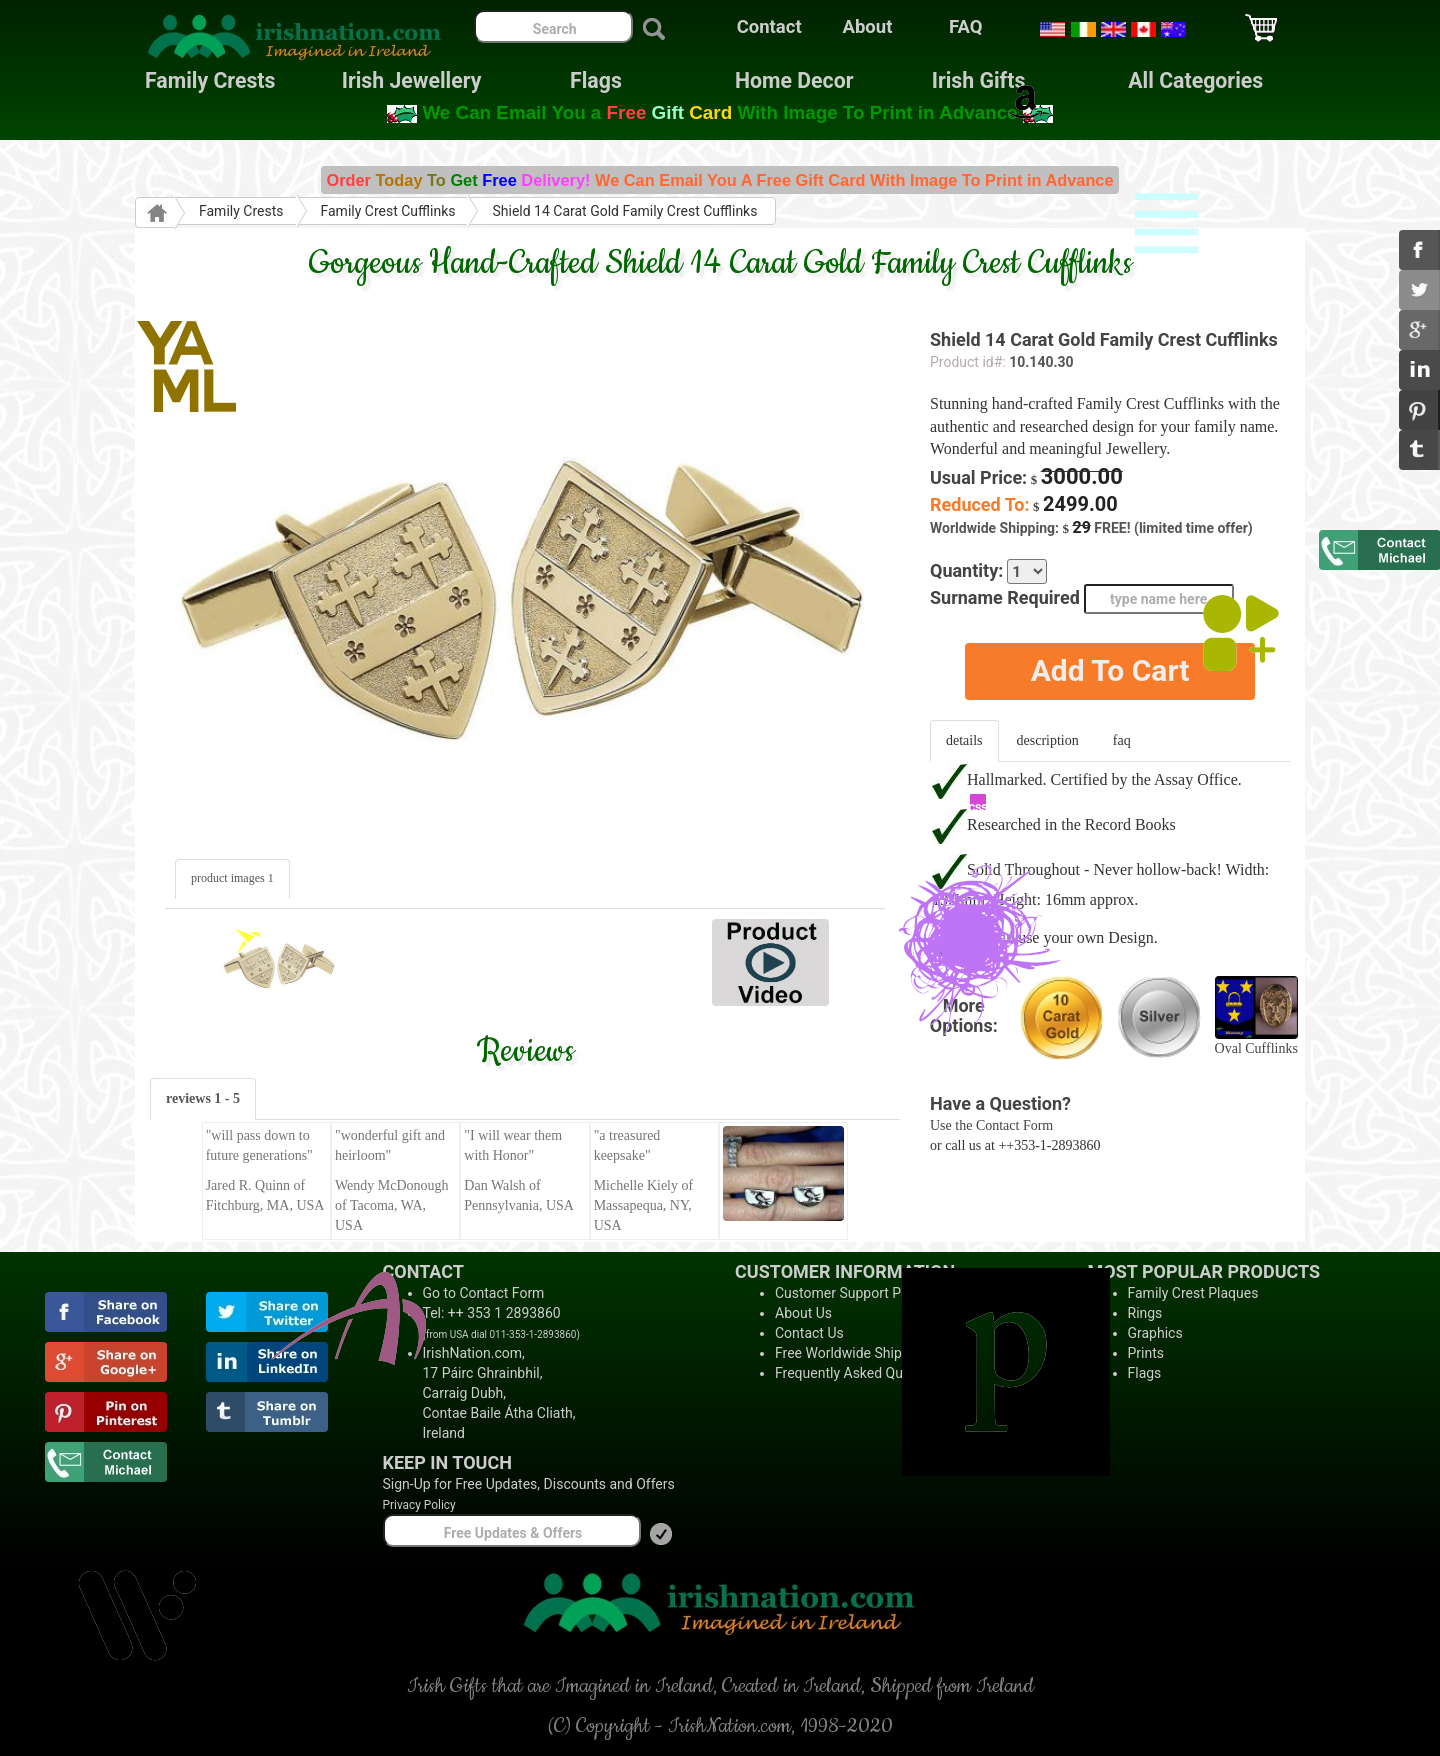  Describe the element at coordinates (348, 1318) in the screenshot. I see `elavon payment services logo` at that location.